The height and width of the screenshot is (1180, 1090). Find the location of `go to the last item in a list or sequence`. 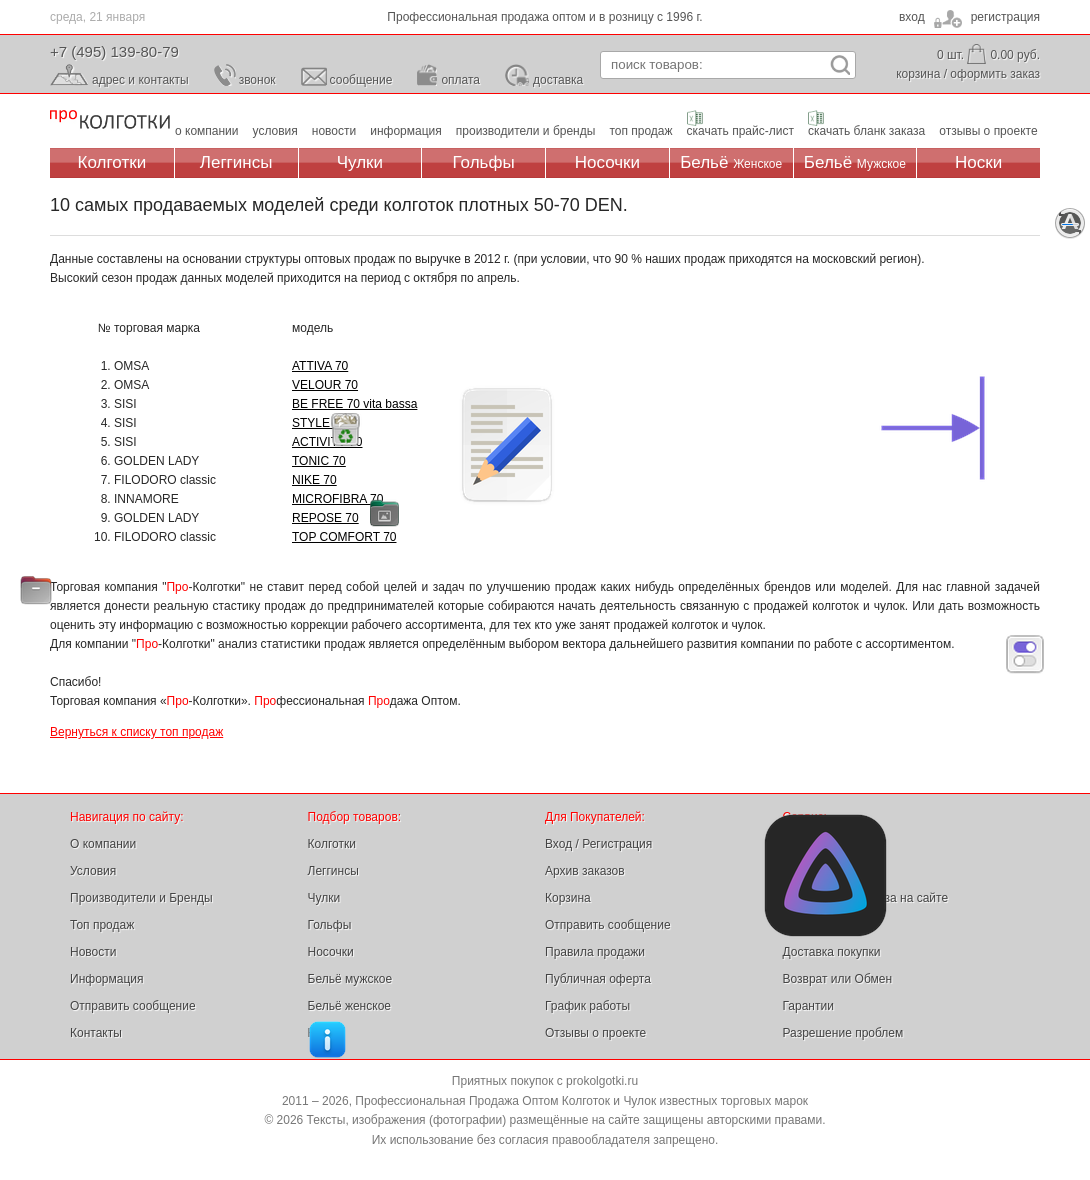

go to the last item in a list or sequence is located at coordinates (933, 428).